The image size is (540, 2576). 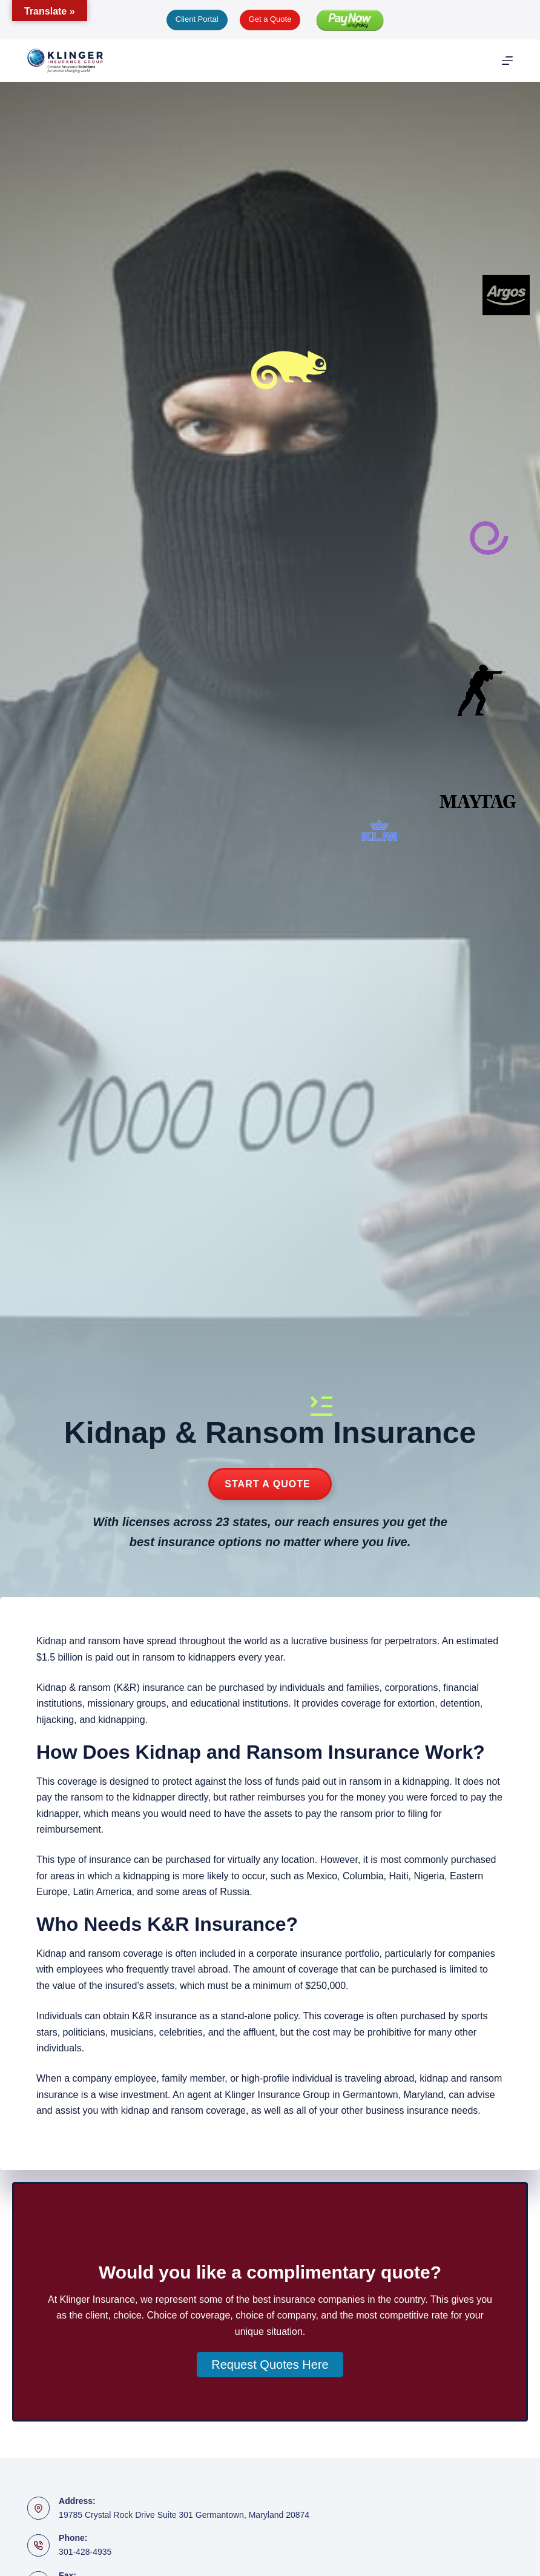 What do you see at coordinates (289, 370) in the screenshot?
I see `SUSE Linux brand logo` at bounding box center [289, 370].